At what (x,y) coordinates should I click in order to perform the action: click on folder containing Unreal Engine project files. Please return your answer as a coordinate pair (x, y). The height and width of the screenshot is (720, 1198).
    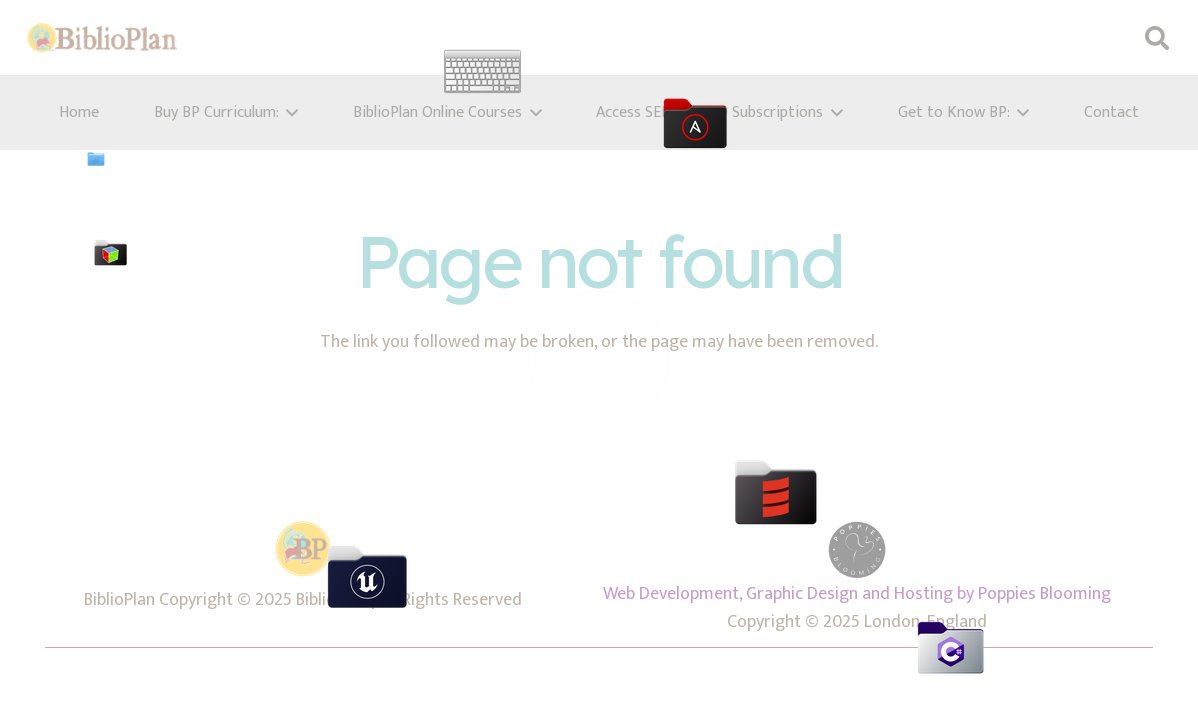
    Looking at the image, I should click on (367, 579).